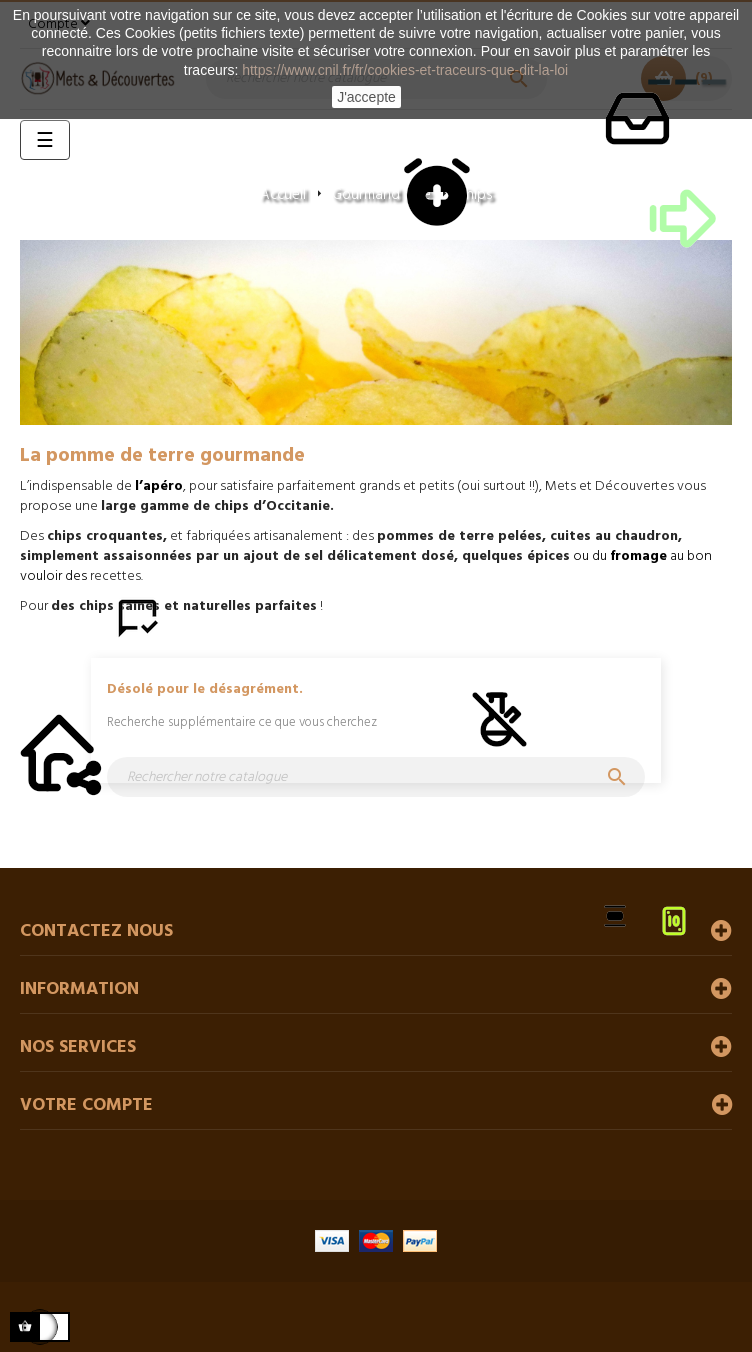 This screenshot has height=1352, width=752. Describe the element at coordinates (674, 921) in the screenshot. I see `represents a 10 playing card in a card game` at that location.